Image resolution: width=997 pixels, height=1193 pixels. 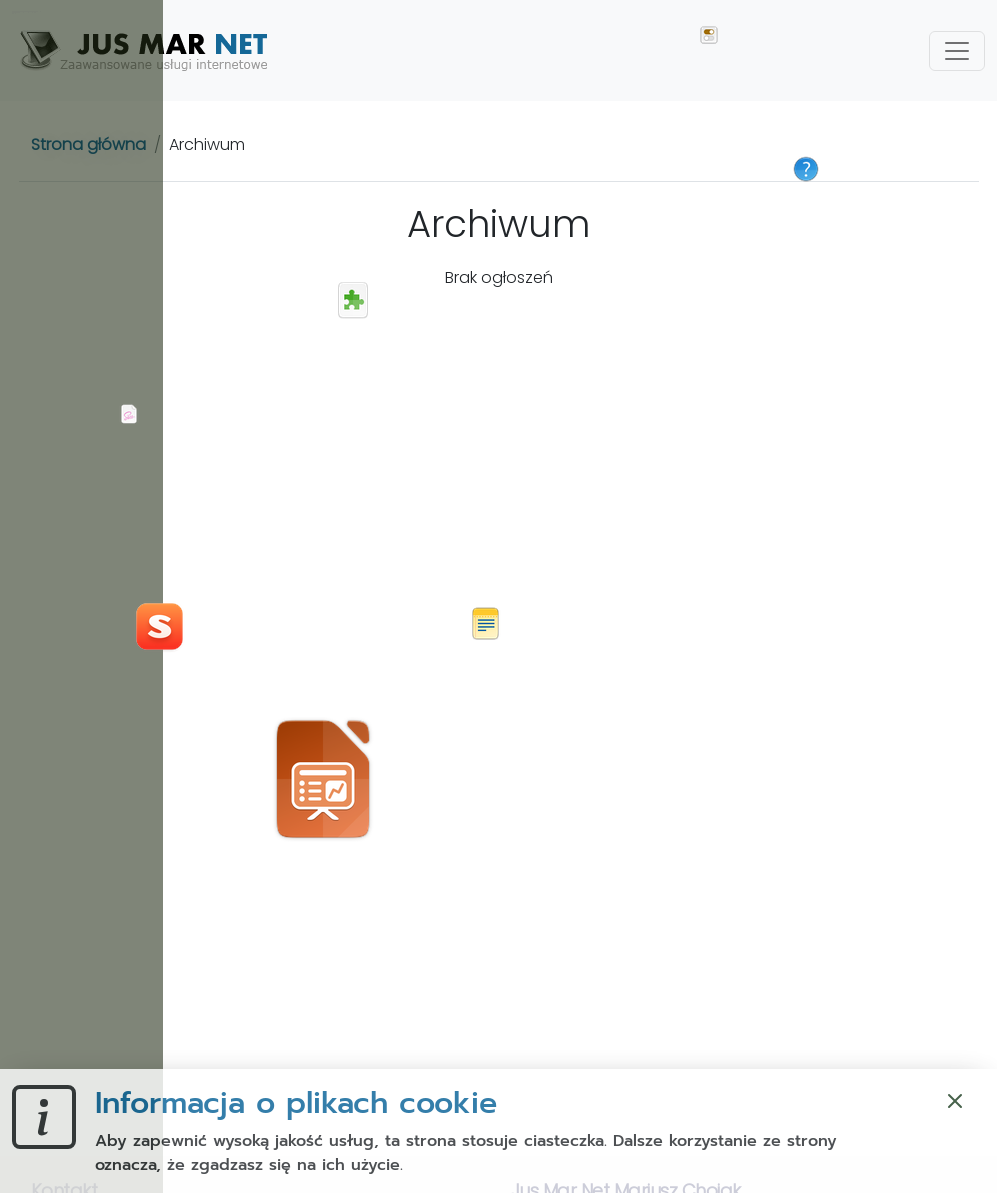 What do you see at coordinates (709, 35) in the screenshot?
I see `open gnome tweaks settings` at bounding box center [709, 35].